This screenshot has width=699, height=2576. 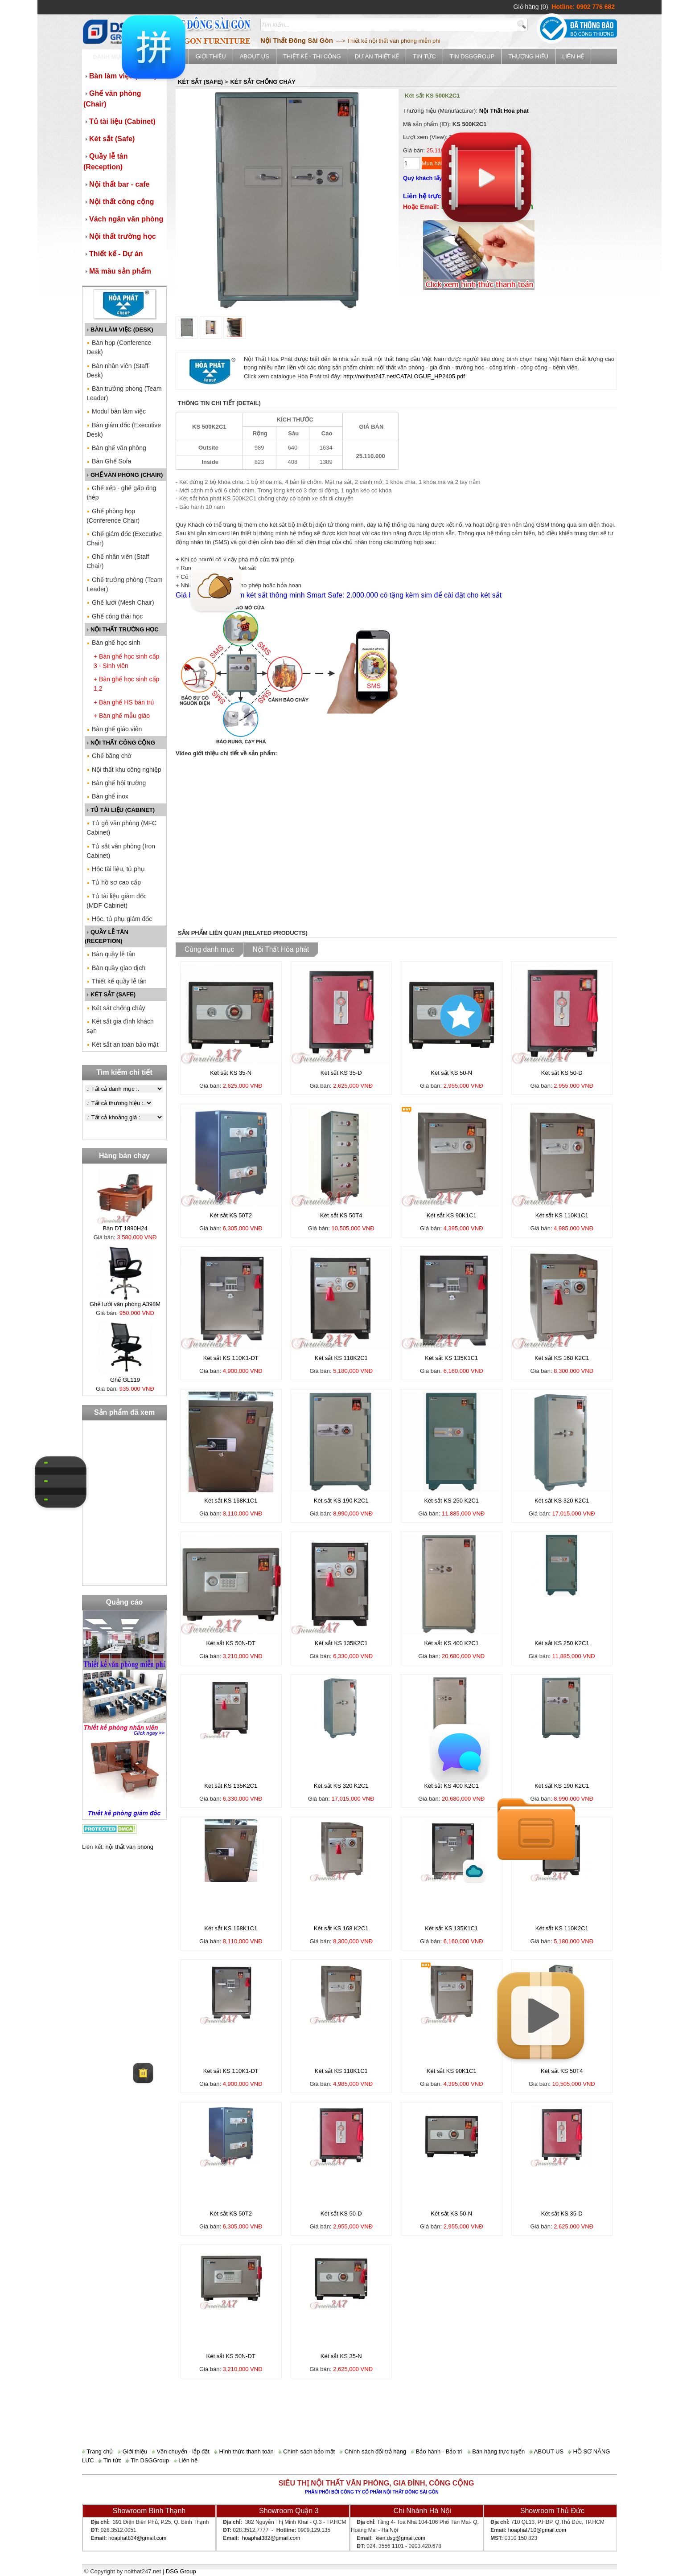 What do you see at coordinates (460, 1753) in the screenshot?
I see `open notification preferences` at bounding box center [460, 1753].